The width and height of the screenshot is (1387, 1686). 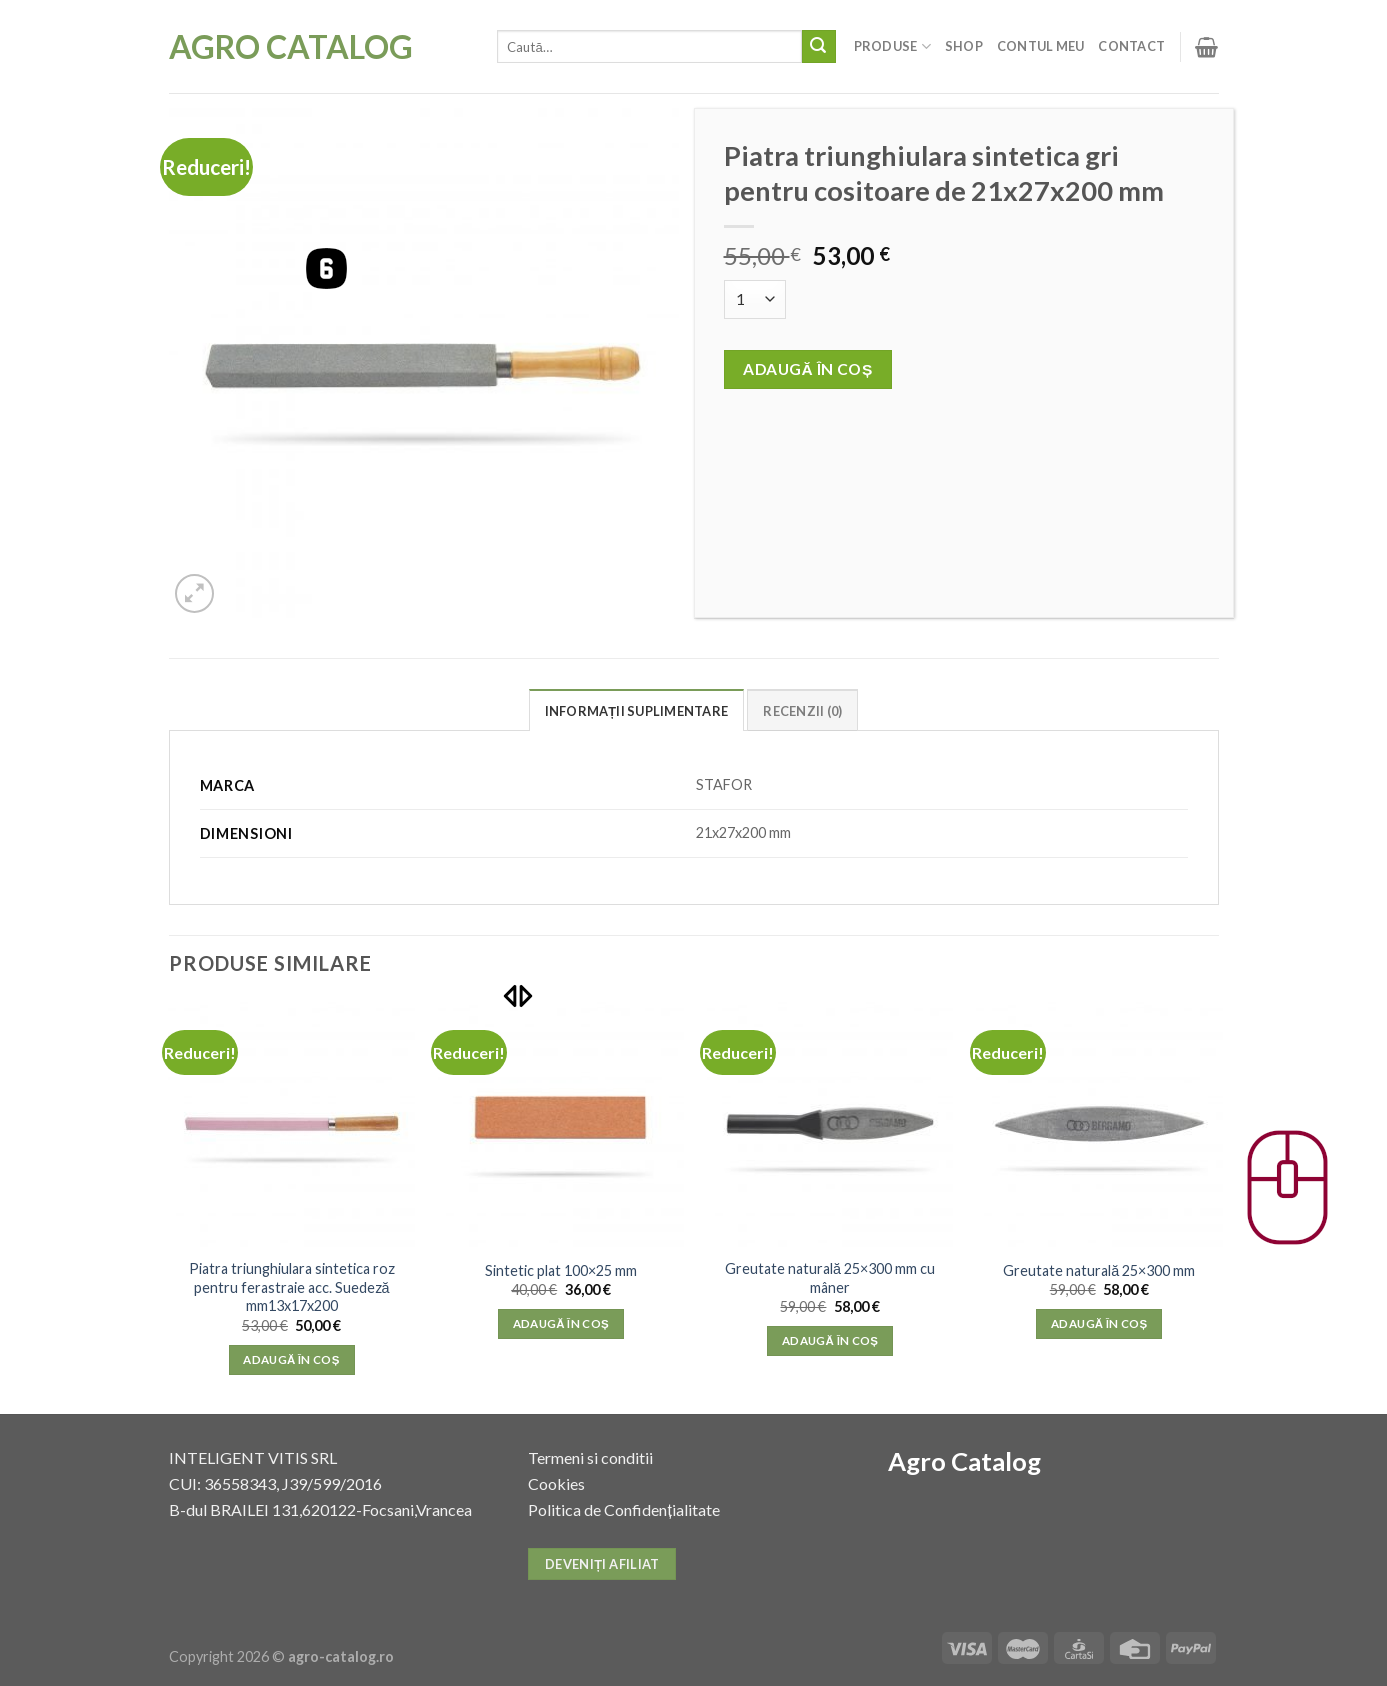 I want to click on indicates middle mouse button click action, so click(x=1287, y=1187).